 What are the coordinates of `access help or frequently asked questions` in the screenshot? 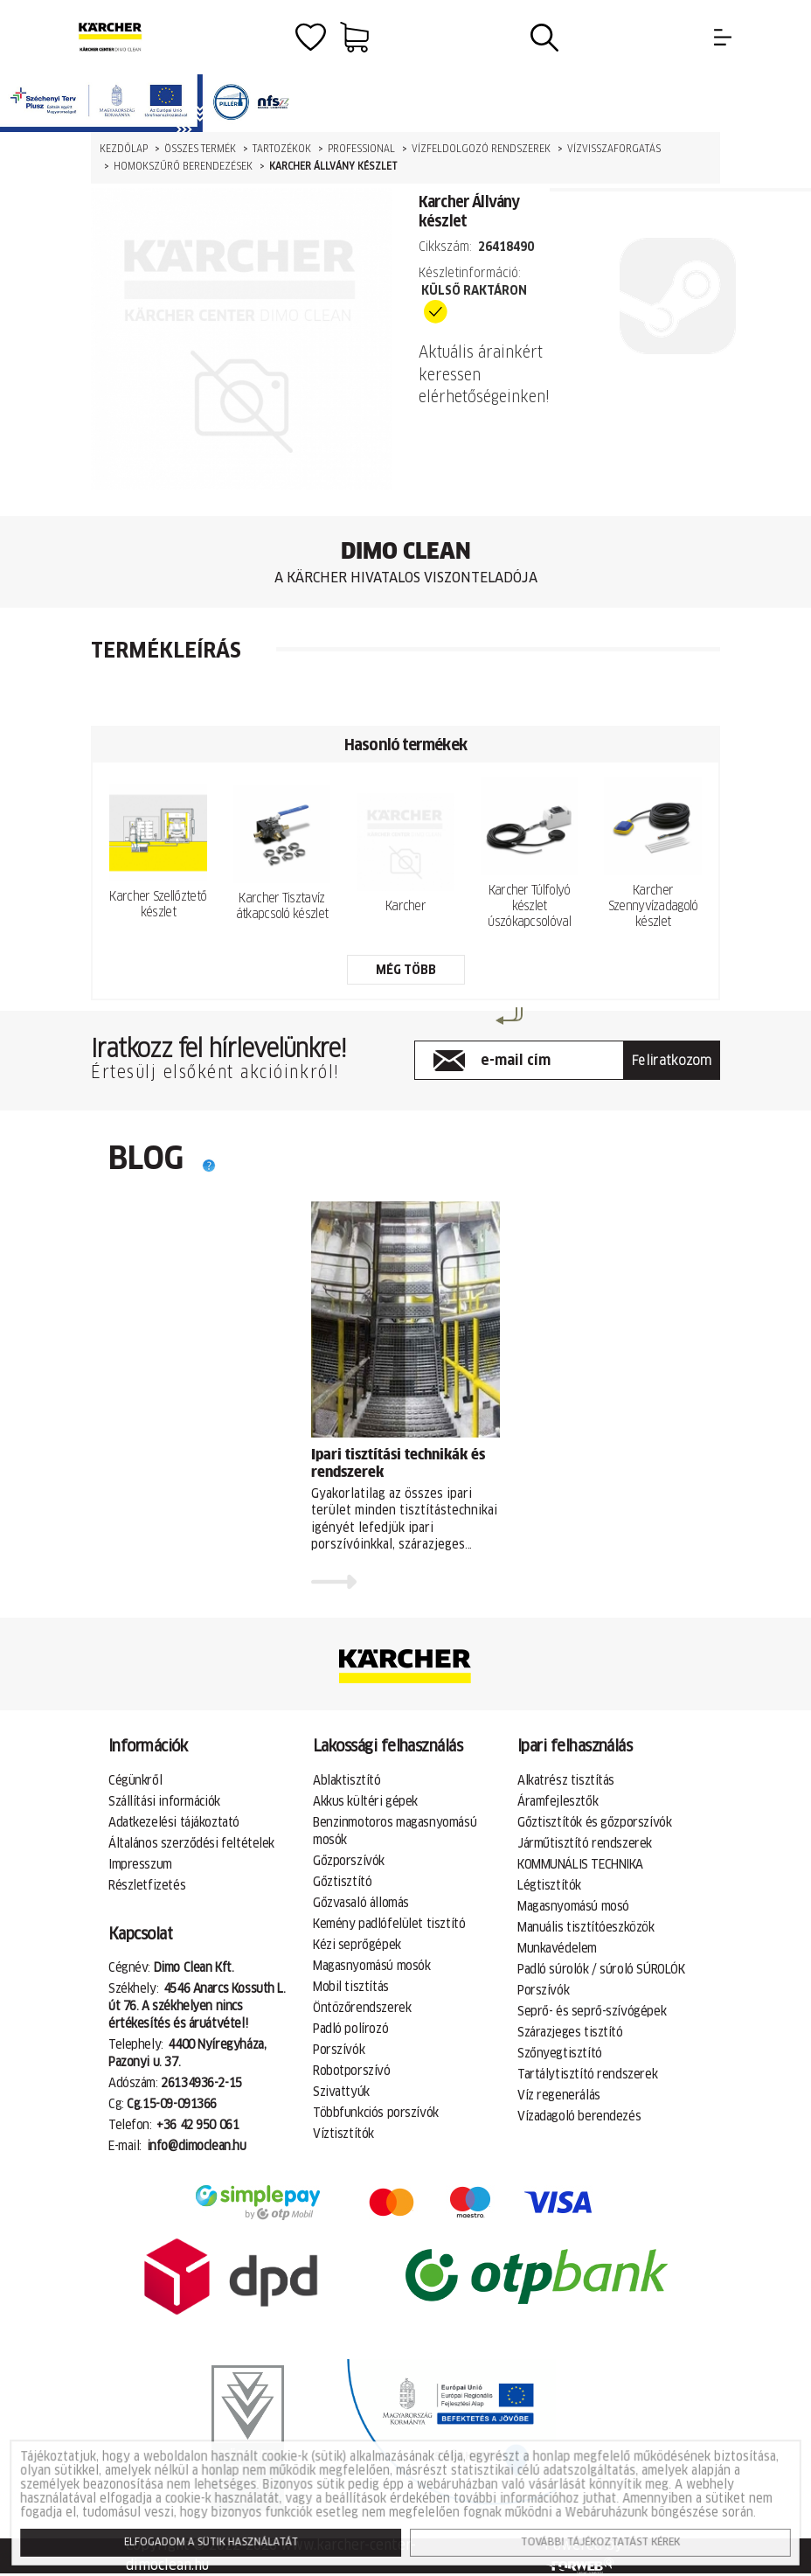 It's located at (209, 1166).